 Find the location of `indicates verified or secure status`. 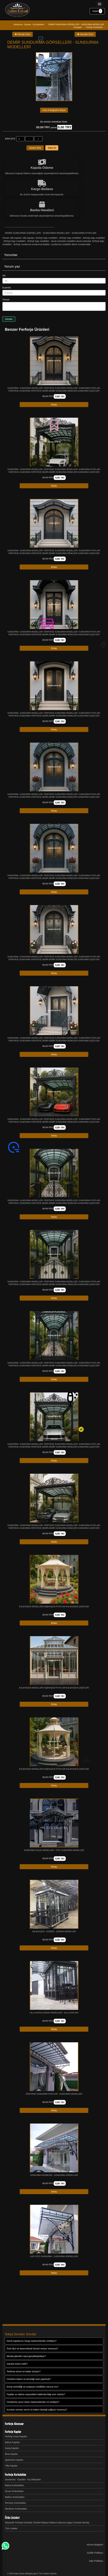

indicates verified or secure status is located at coordinates (41, 39).